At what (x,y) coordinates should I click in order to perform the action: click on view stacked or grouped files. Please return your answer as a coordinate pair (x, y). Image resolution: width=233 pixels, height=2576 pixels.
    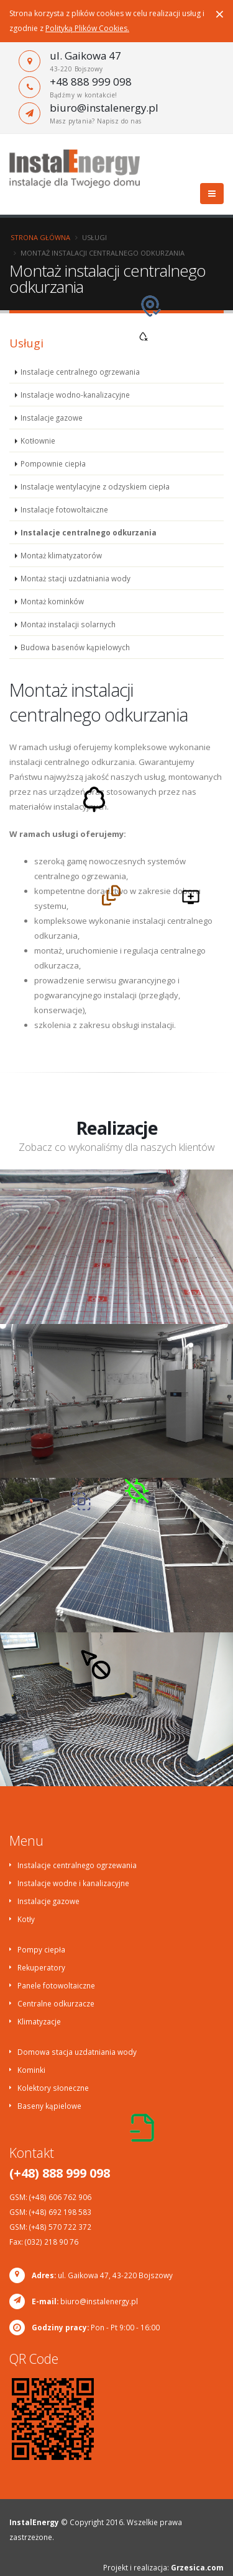
    Looking at the image, I should click on (111, 895).